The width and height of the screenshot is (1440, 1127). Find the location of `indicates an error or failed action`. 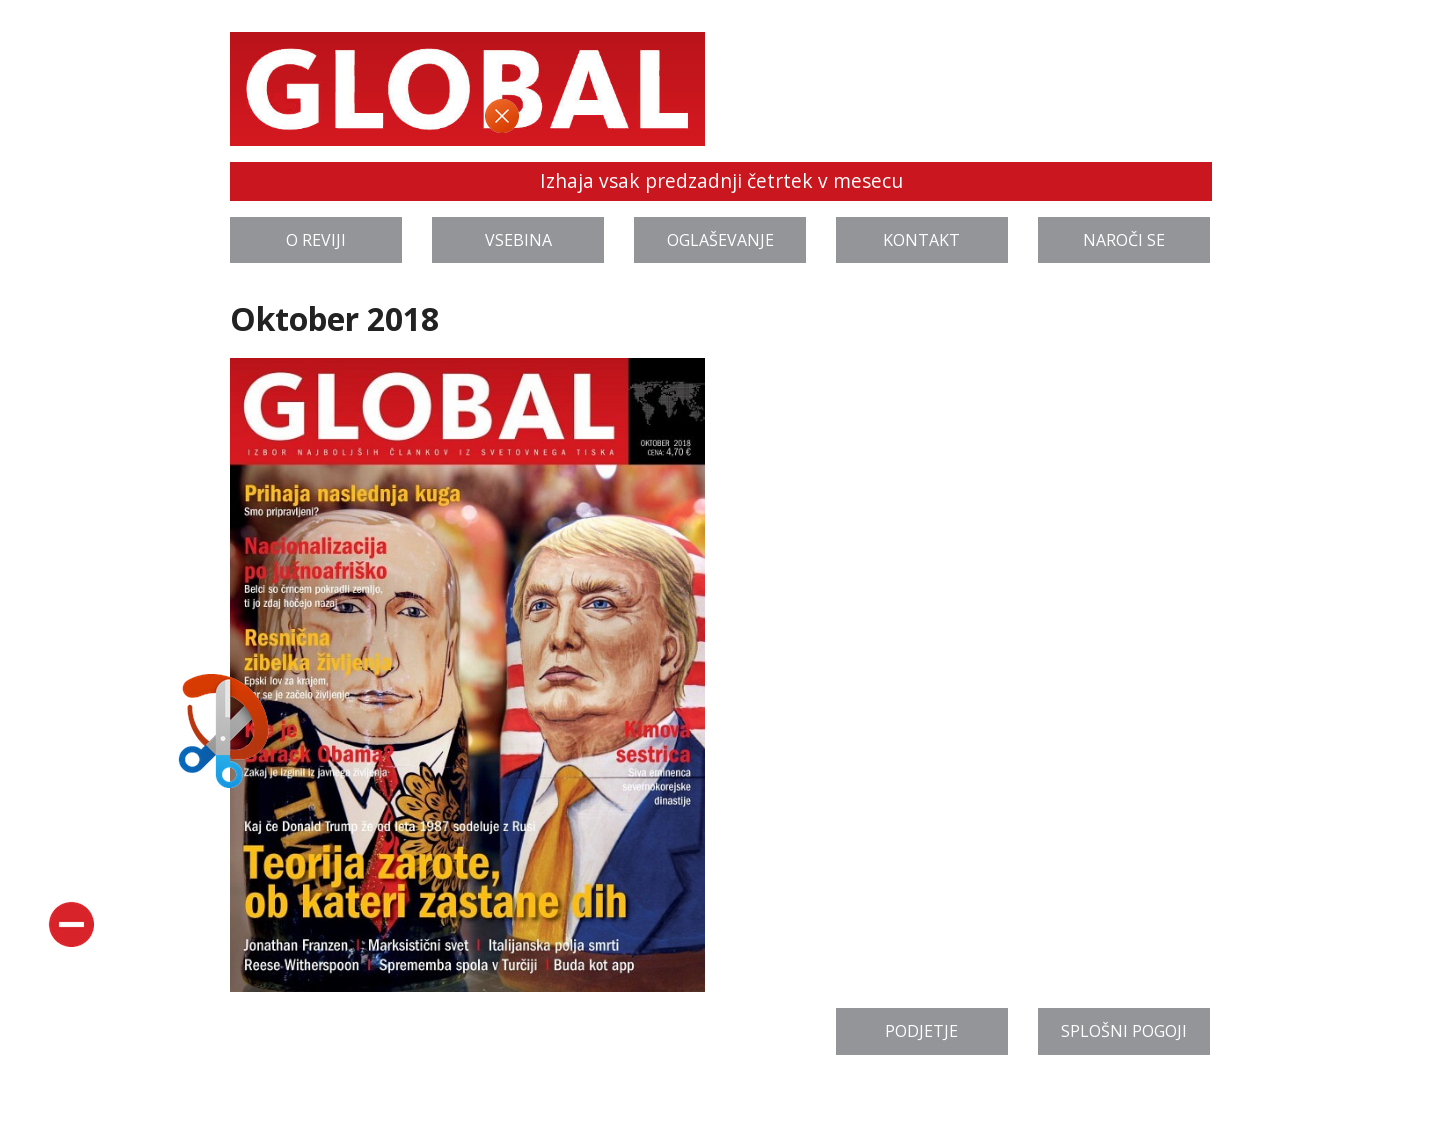

indicates an error or failed action is located at coordinates (502, 116).